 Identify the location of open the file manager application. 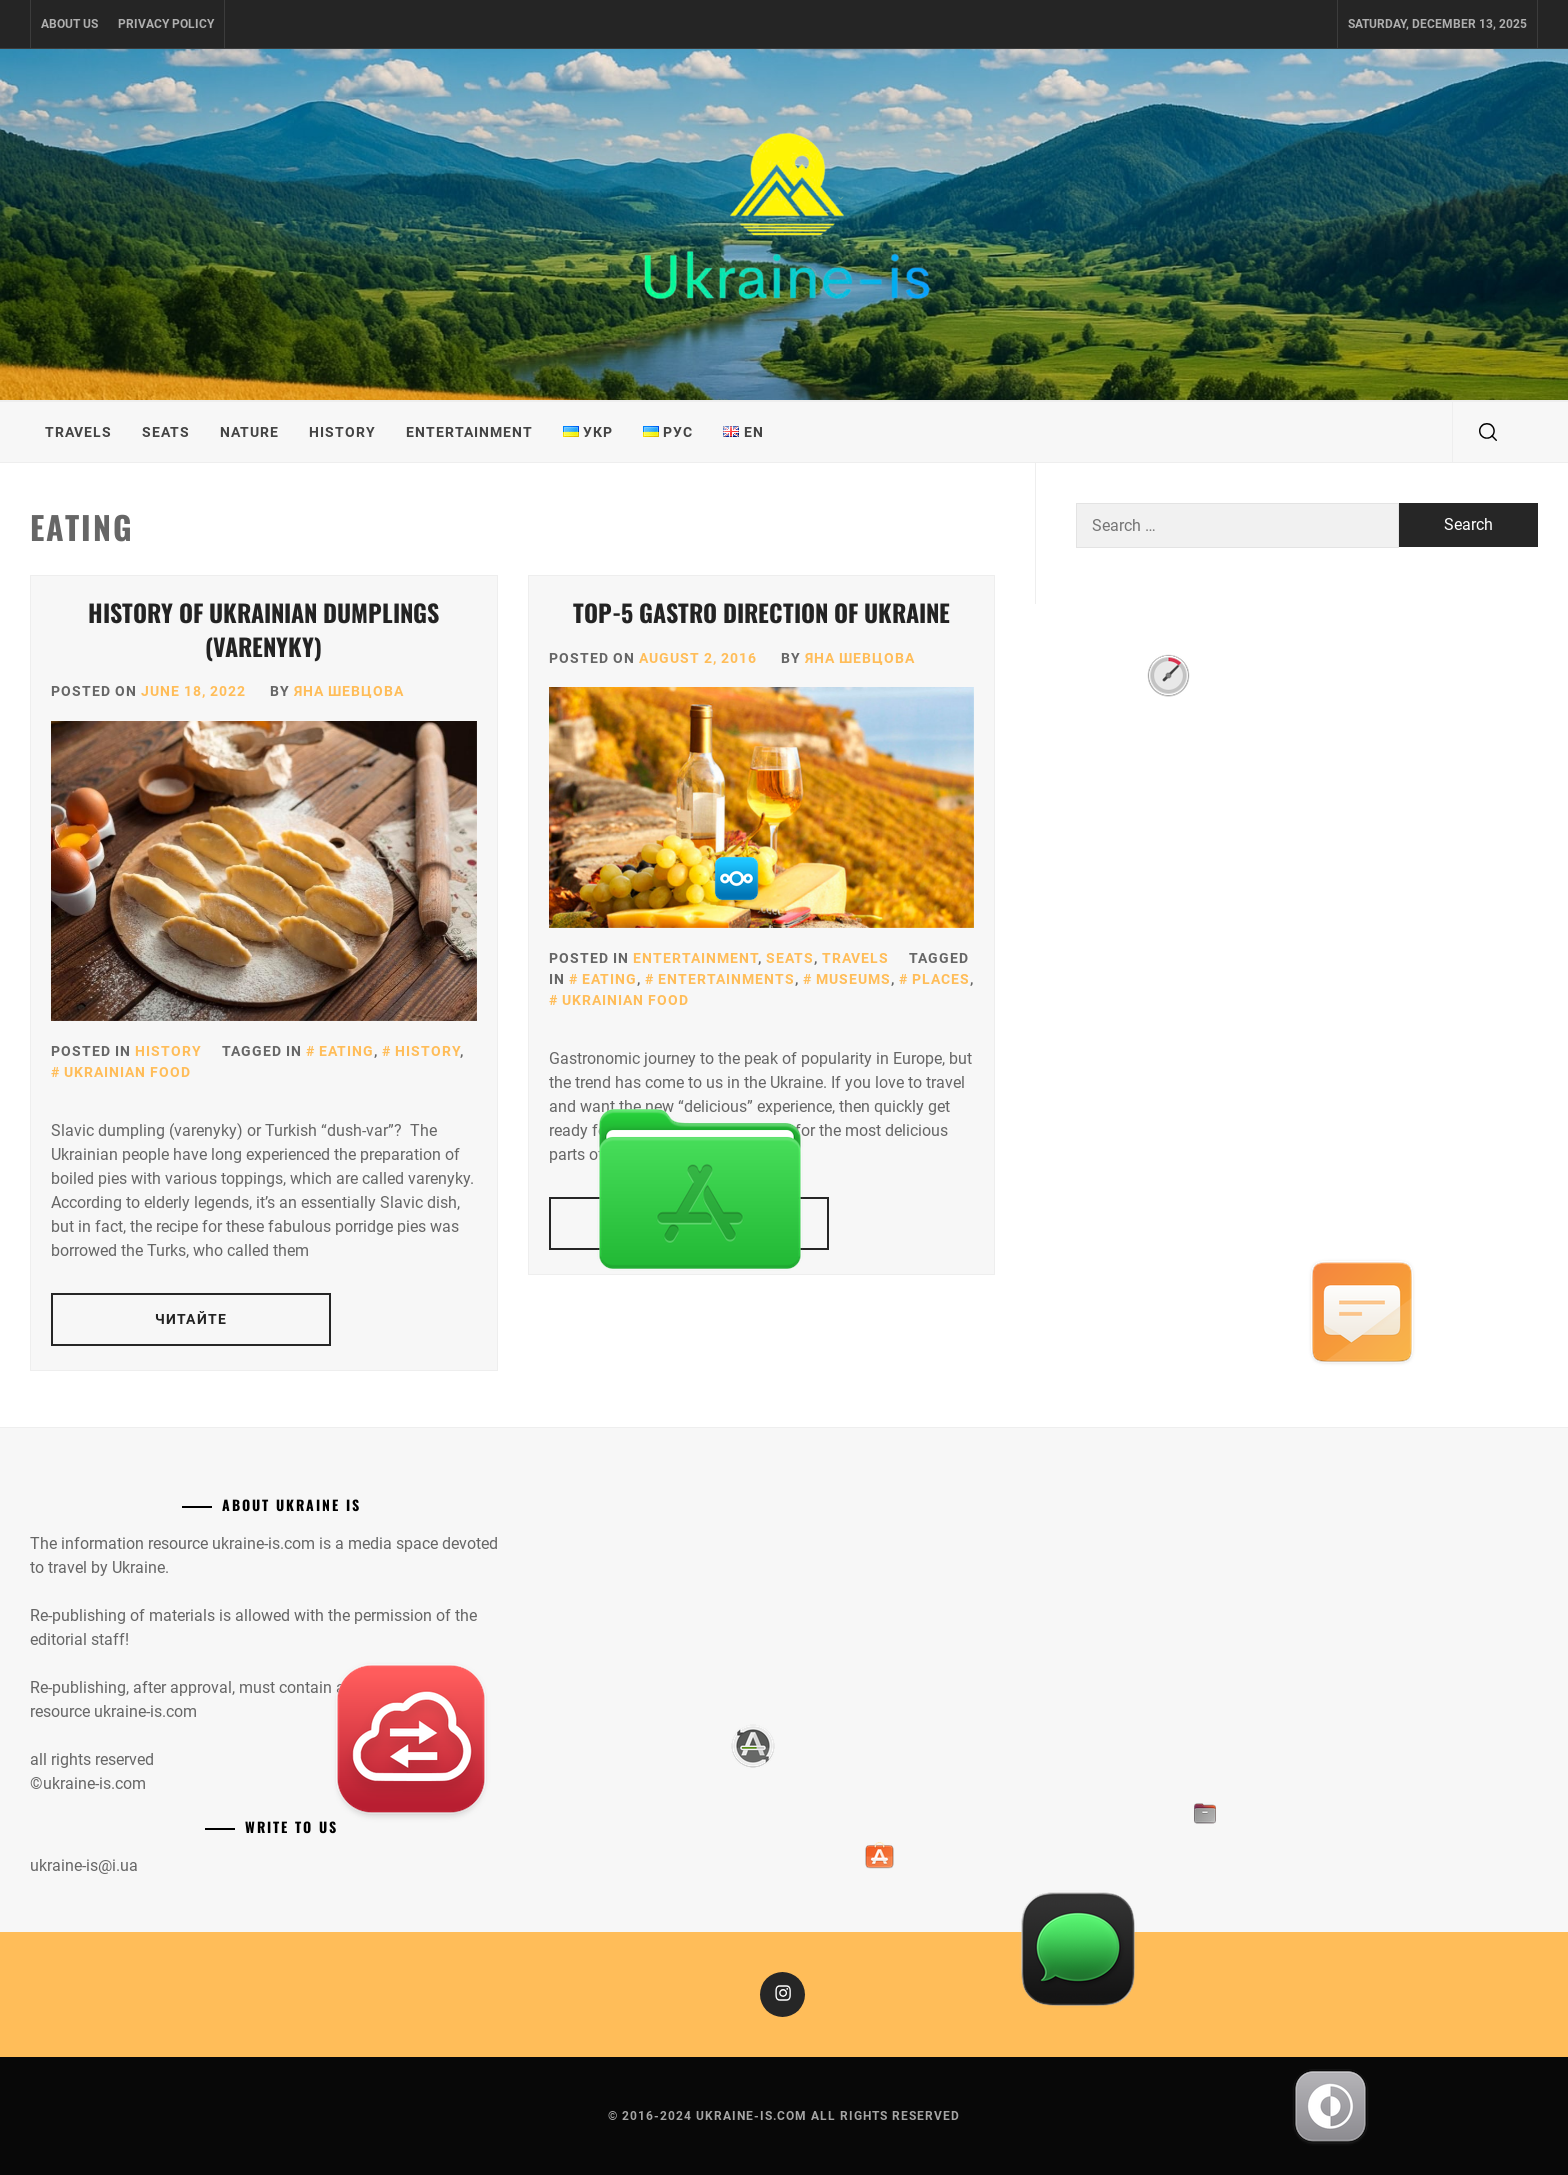
(1205, 1813).